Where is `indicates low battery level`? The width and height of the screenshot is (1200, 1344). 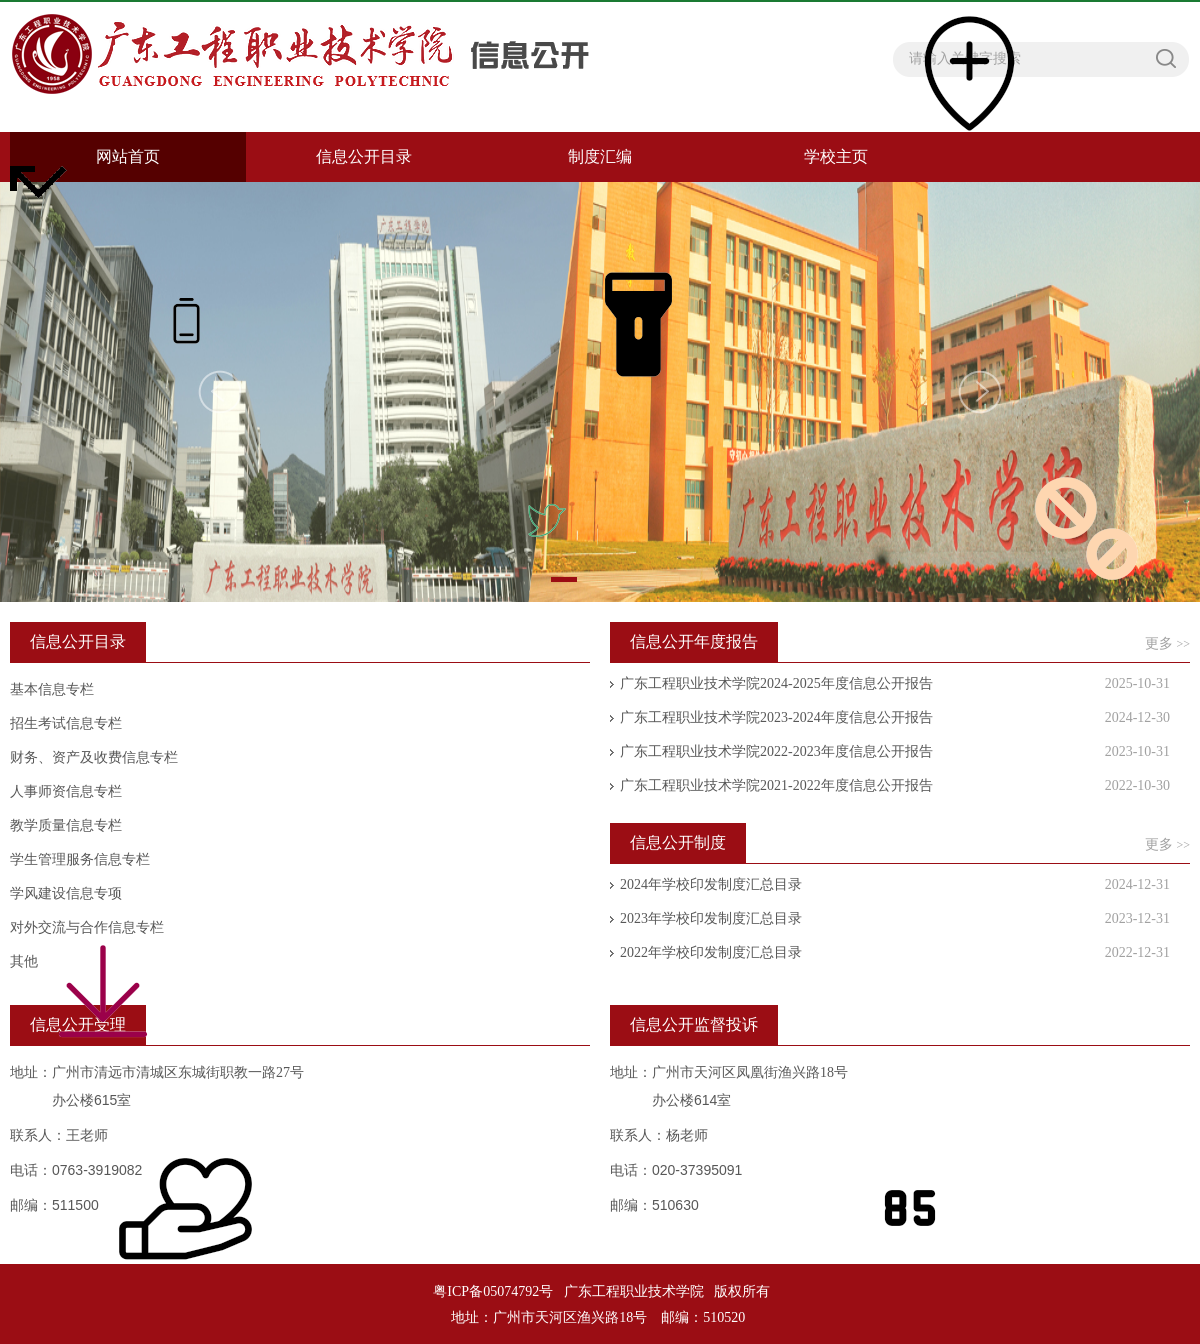 indicates low battery level is located at coordinates (186, 321).